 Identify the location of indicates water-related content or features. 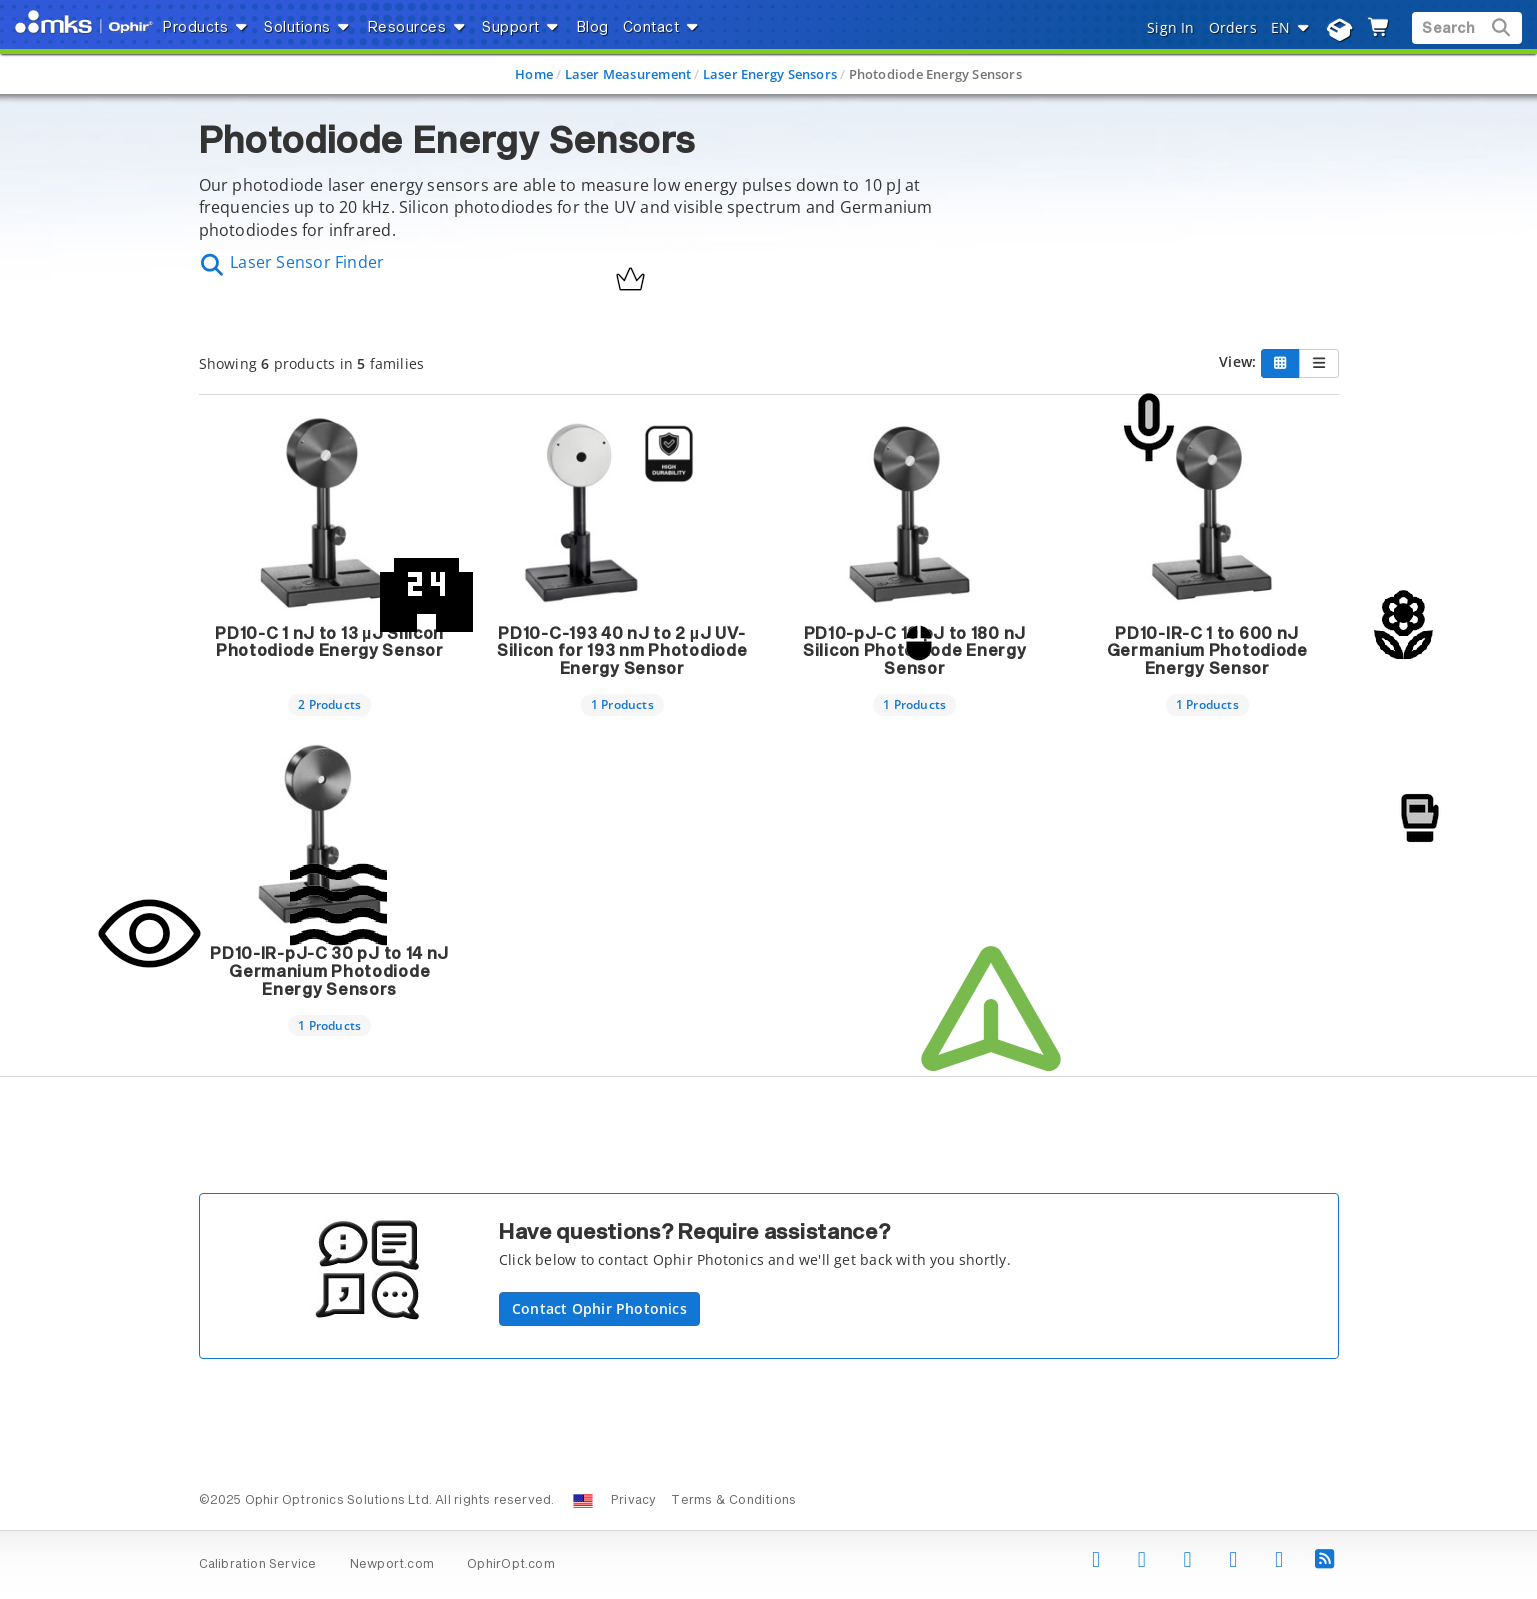
(338, 904).